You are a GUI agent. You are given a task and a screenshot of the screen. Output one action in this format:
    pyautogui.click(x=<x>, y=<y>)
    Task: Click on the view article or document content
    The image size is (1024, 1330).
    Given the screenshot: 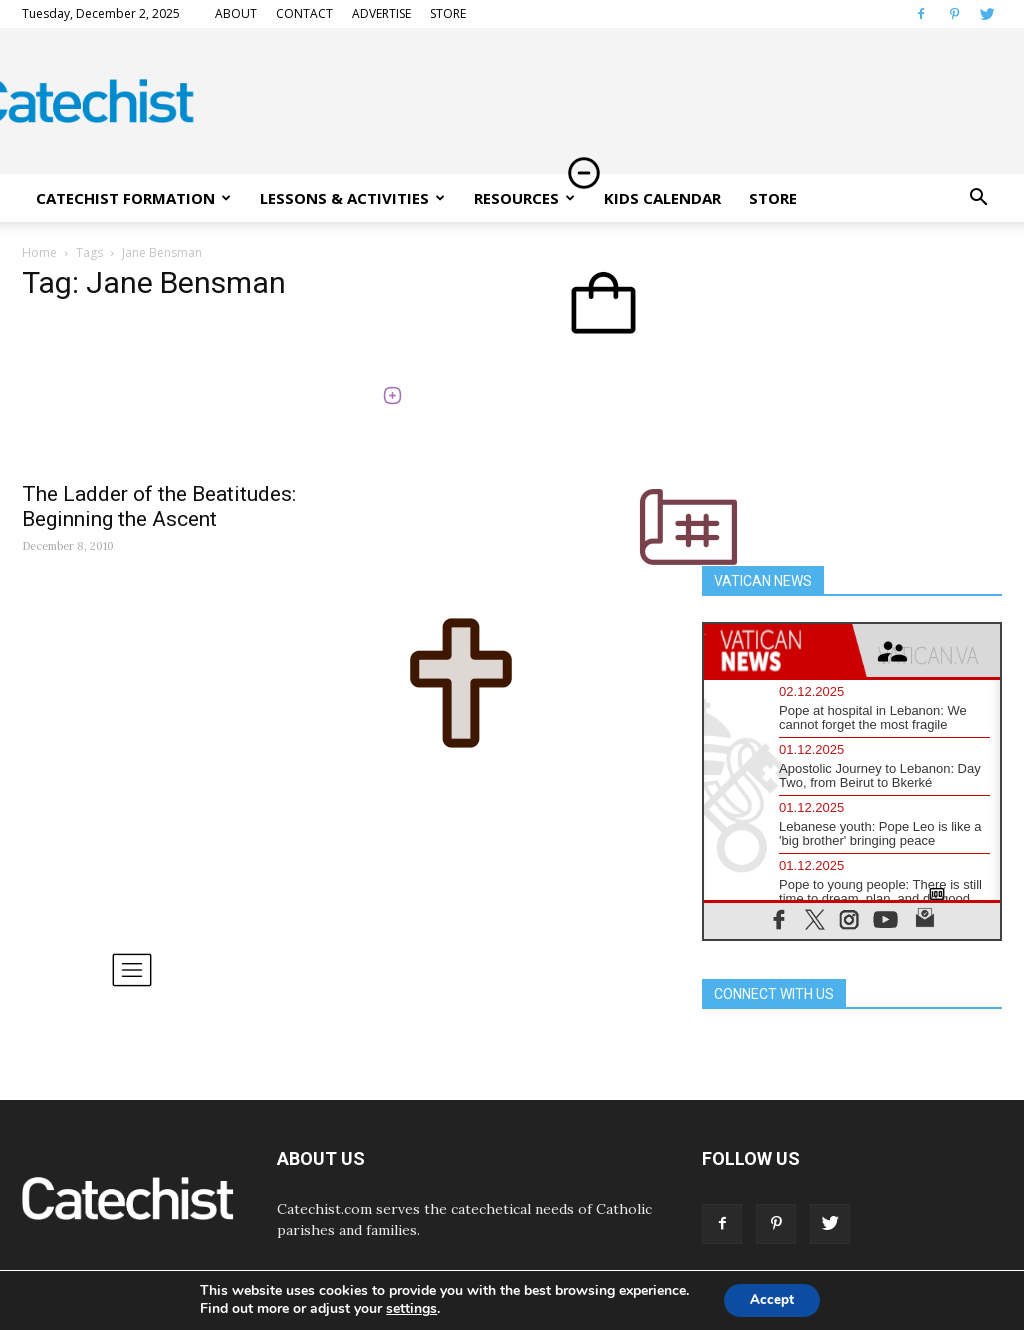 What is the action you would take?
    pyautogui.click(x=132, y=970)
    